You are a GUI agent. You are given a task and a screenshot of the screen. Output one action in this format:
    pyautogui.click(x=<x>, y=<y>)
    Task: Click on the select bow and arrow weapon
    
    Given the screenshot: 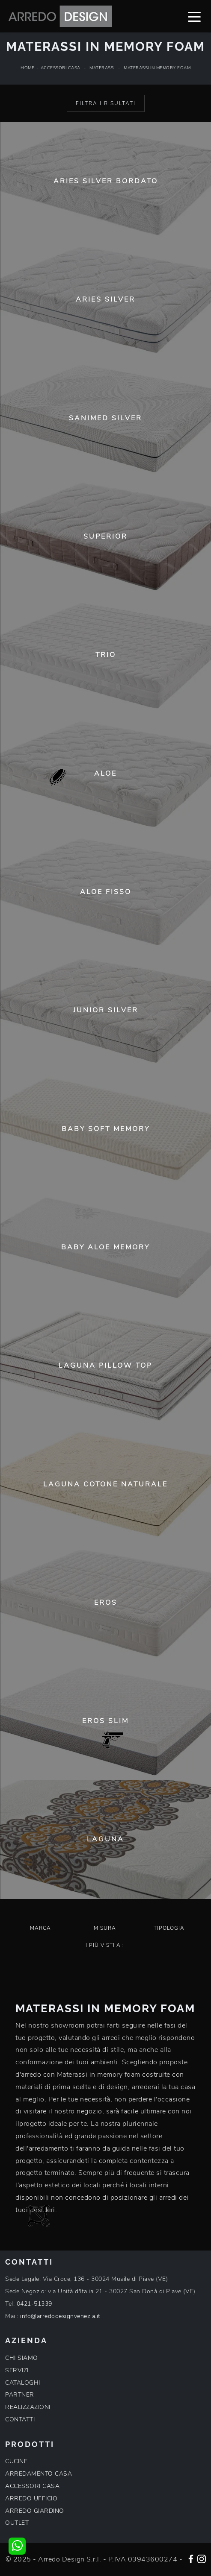 What is the action you would take?
    pyautogui.click(x=39, y=2216)
    